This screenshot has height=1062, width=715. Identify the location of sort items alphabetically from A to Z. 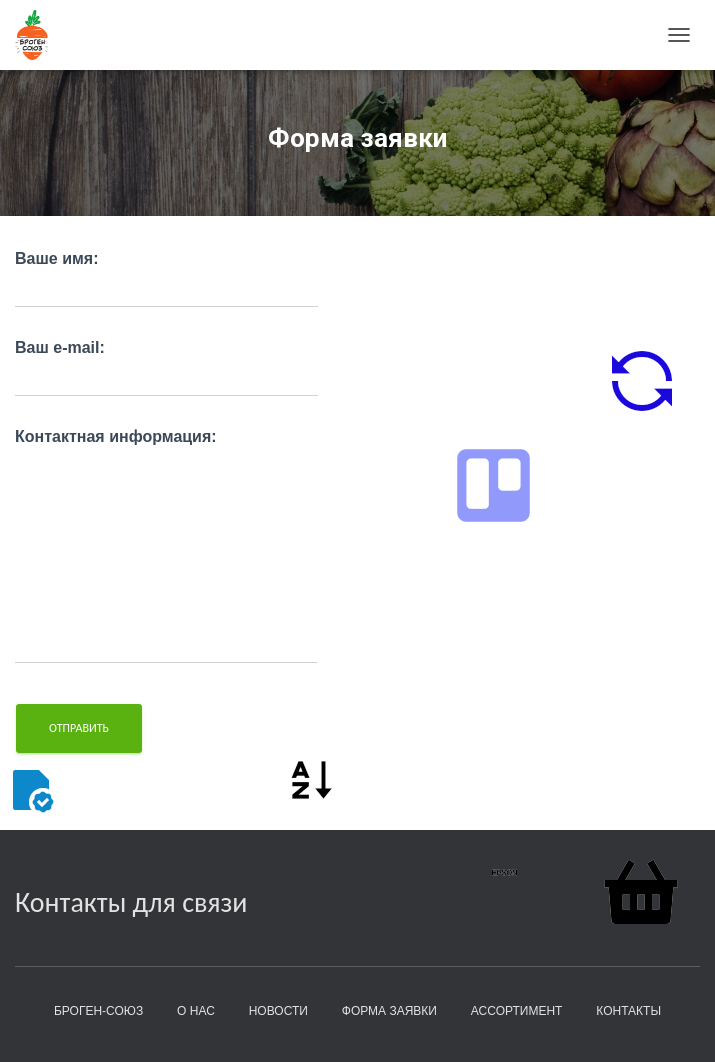
(311, 780).